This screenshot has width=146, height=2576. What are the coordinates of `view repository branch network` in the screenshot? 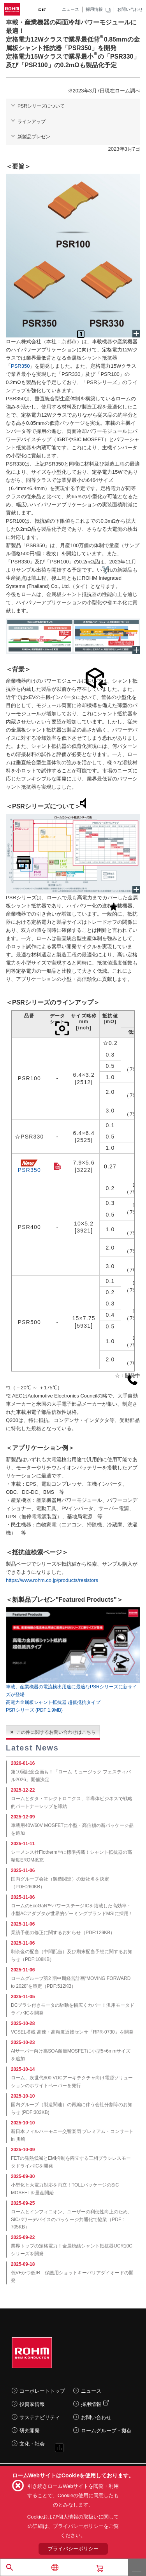 It's located at (106, 570).